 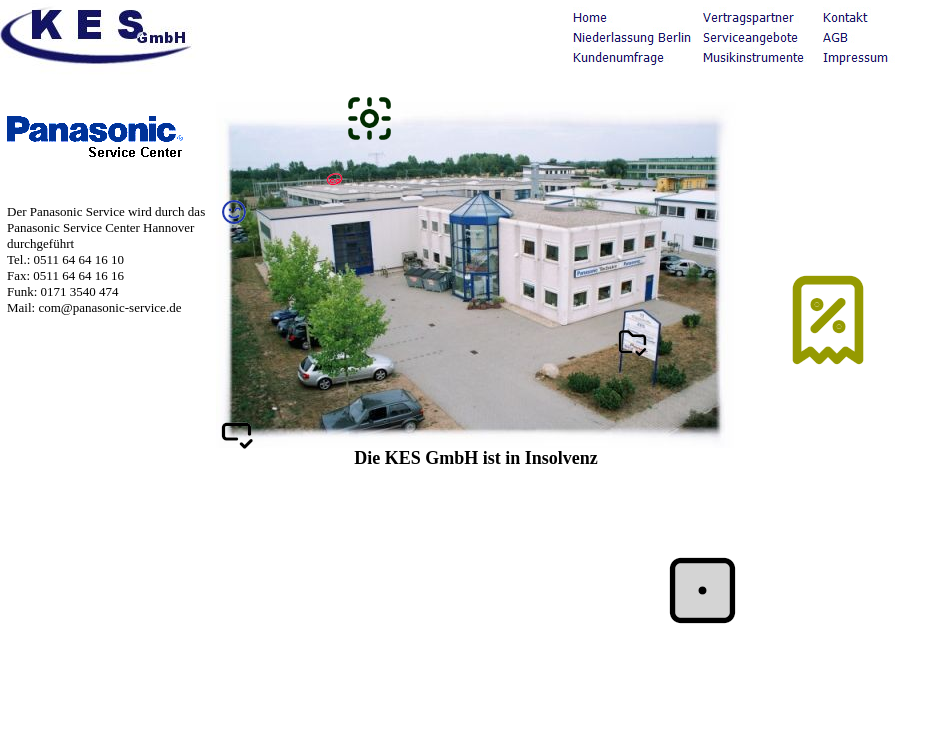 What do you see at coordinates (632, 342) in the screenshot?
I see `folder successfully verified or validated` at bounding box center [632, 342].